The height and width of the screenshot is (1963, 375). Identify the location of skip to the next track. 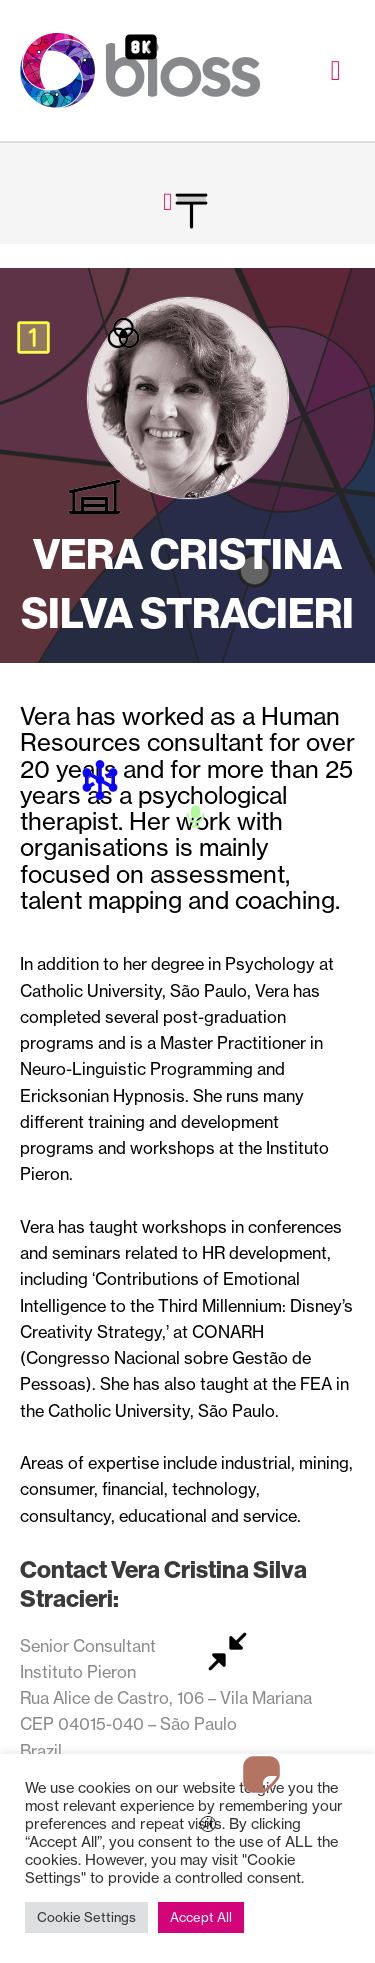
(208, 1824).